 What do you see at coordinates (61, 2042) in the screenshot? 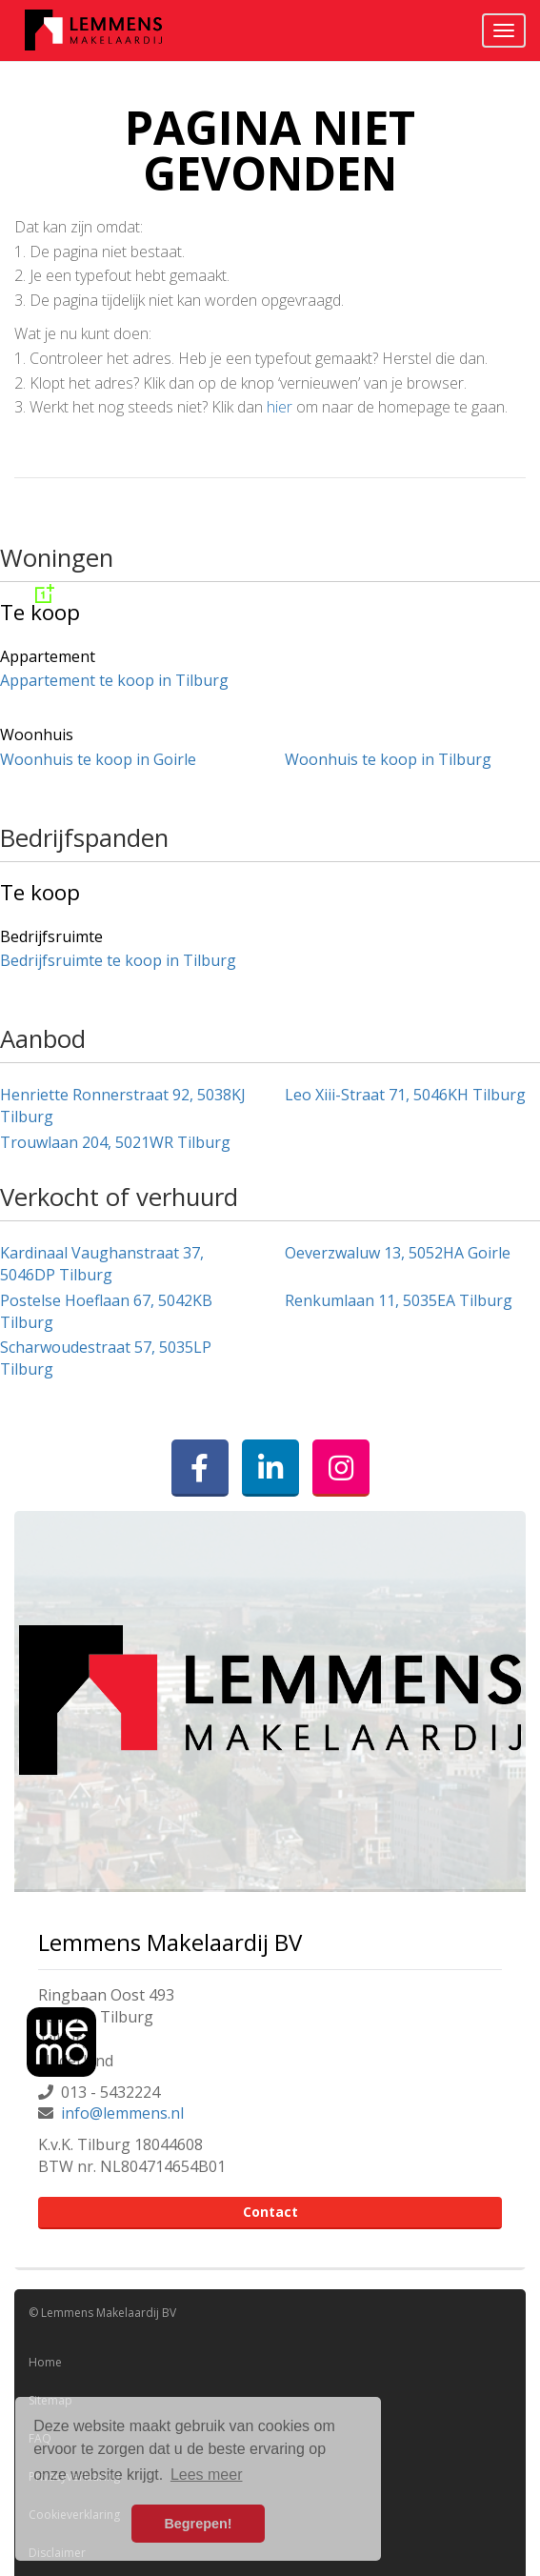
I see `open the Wemo smart home app` at bounding box center [61, 2042].